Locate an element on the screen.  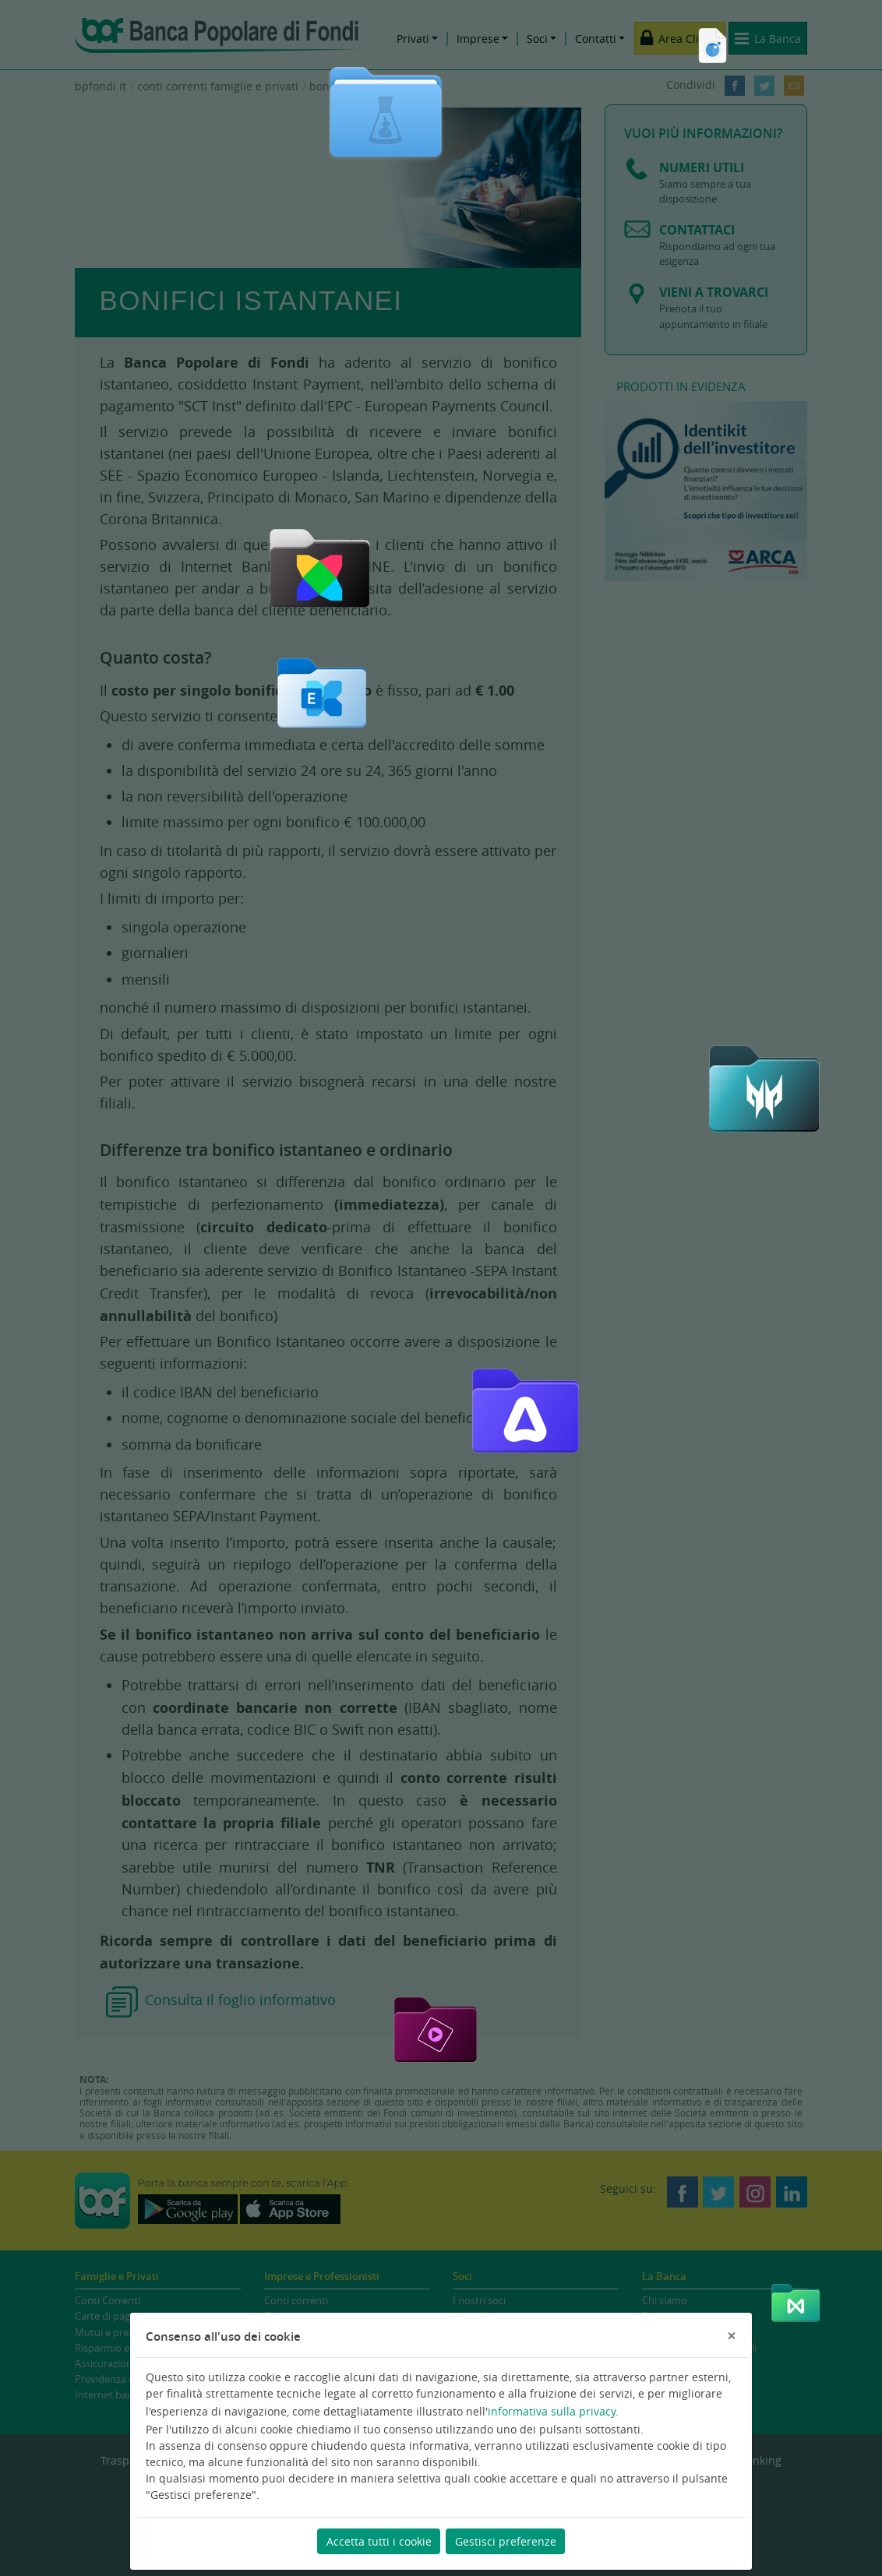
folder containing haxe flixel game engine projects is located at coordinates (319, 571).